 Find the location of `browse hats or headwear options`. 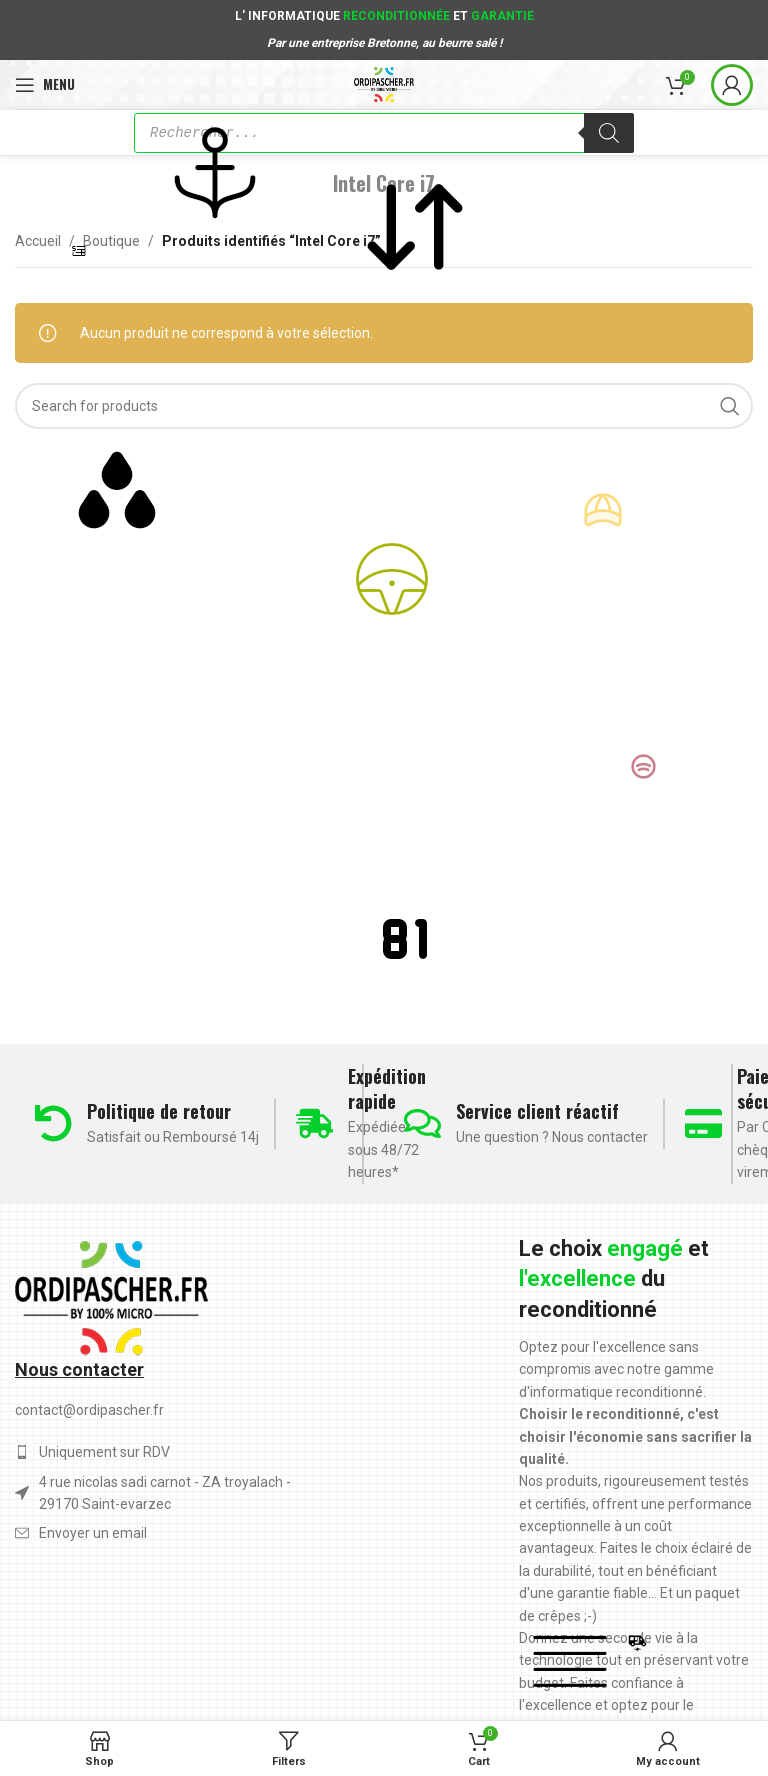

browse hats or headwear options is located at coordinates (603, 512).